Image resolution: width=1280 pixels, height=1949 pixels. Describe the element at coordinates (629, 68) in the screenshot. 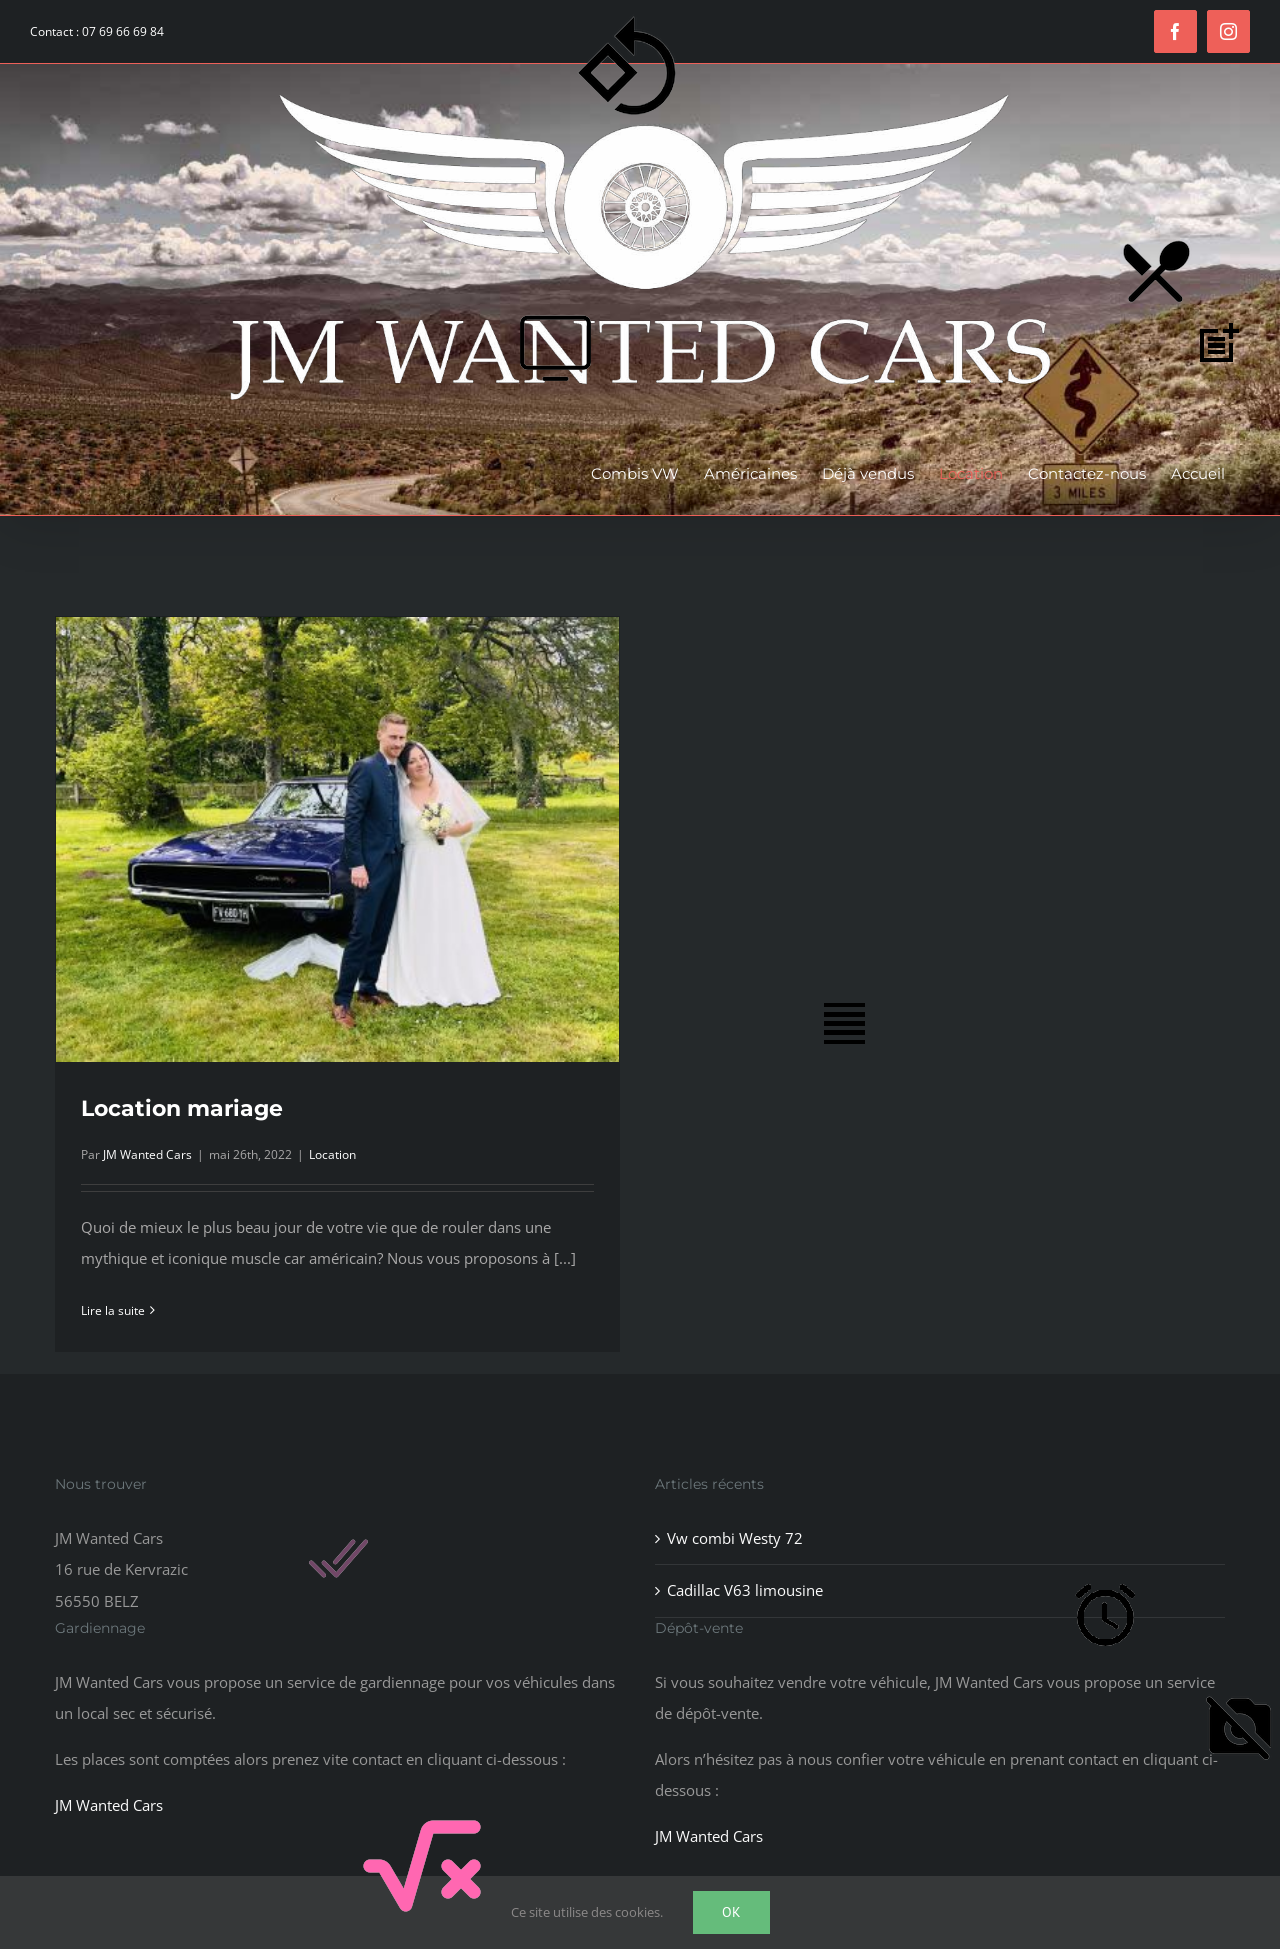

I see `rotate image 90 degrees counterclockwise` at that location.